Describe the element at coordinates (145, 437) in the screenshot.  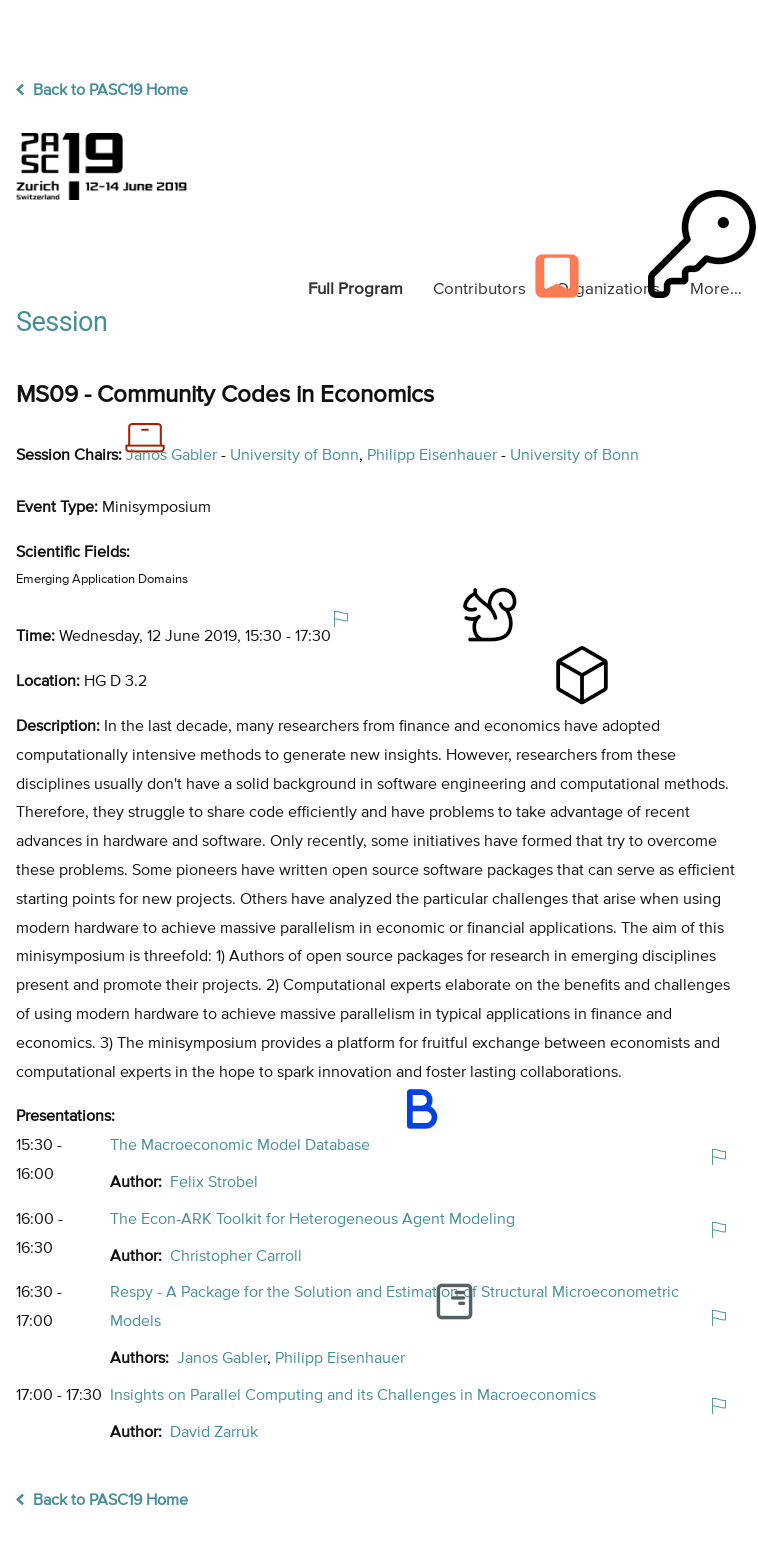
I see `switch to desktop or laptop view` at that location.